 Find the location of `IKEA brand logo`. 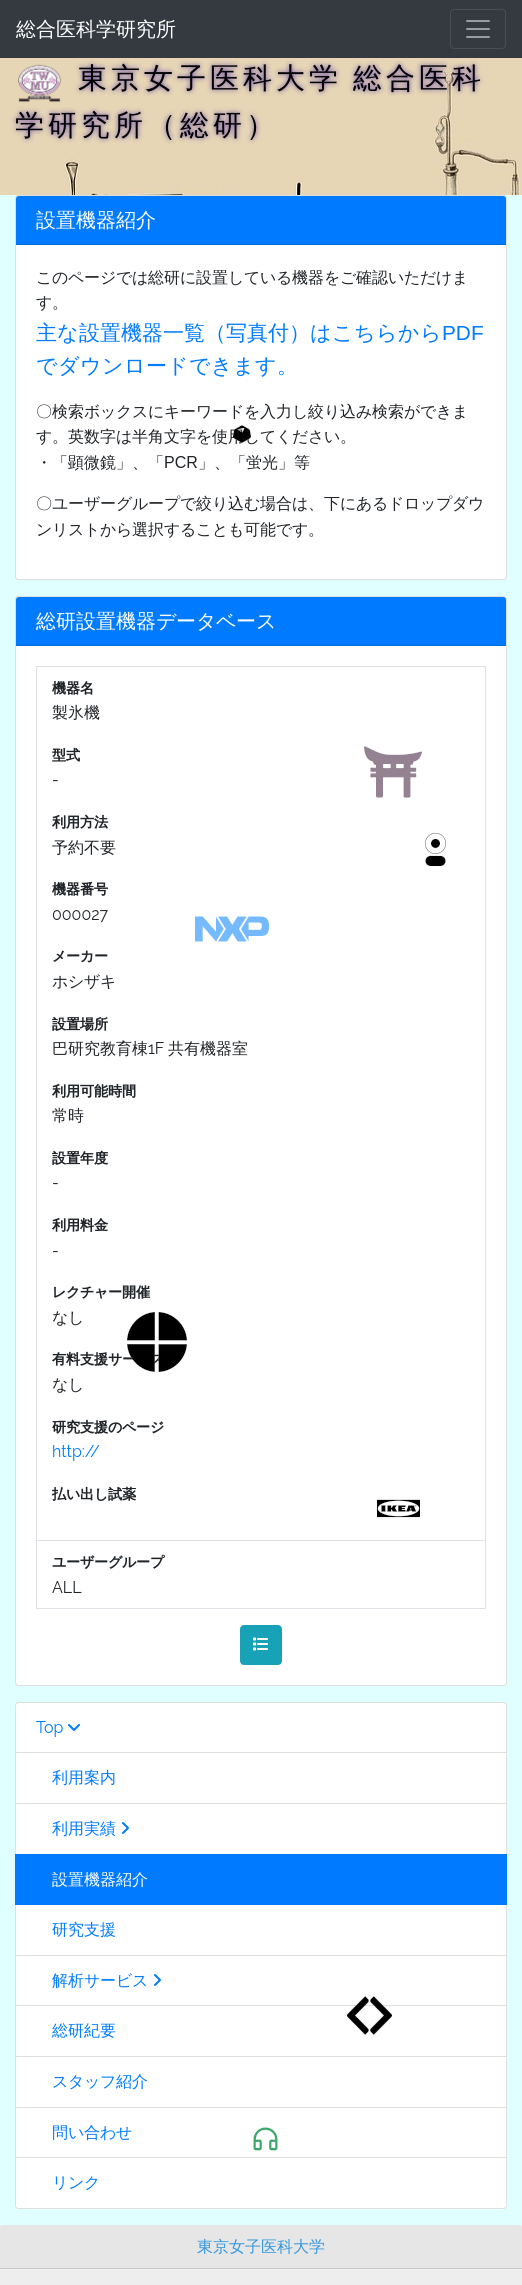

IKEA brand logo is located at coordinates (398, 1508).